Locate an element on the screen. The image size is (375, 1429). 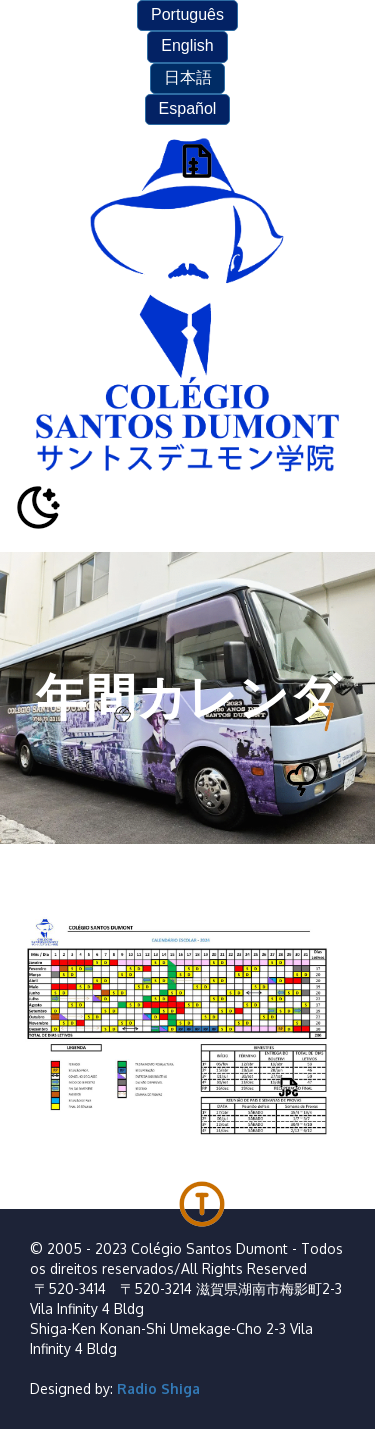
indicates item number 7 in a list or sequence is located at coordinates (326, 717).